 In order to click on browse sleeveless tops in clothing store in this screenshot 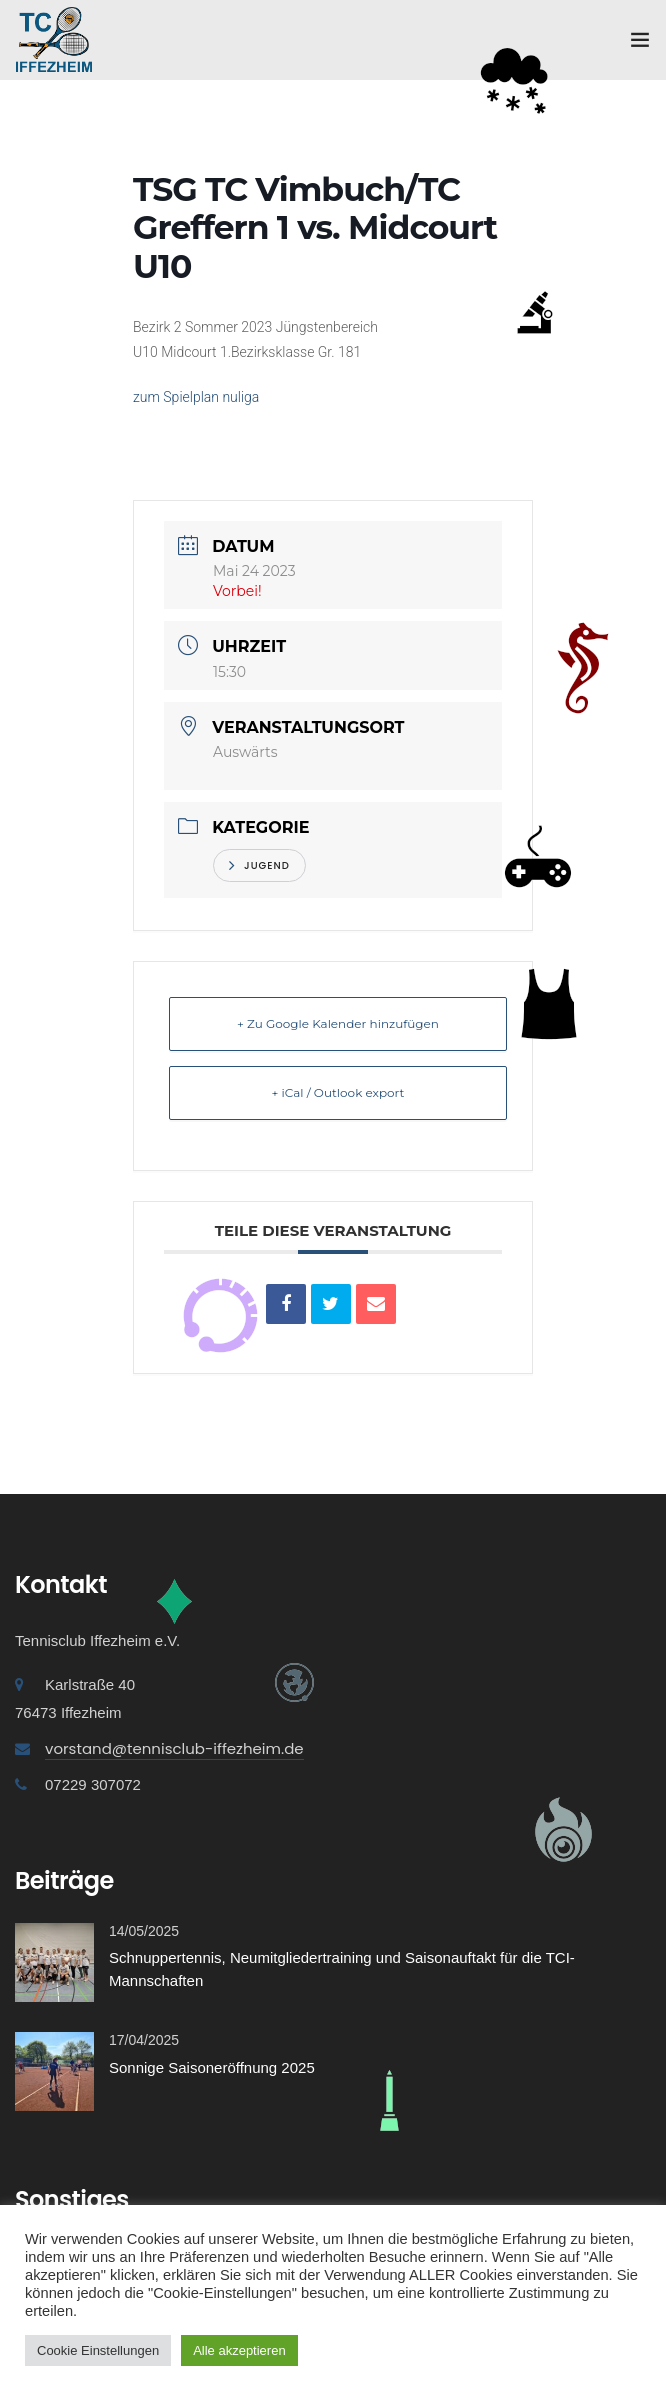, I will do `click(549, 1004)`.